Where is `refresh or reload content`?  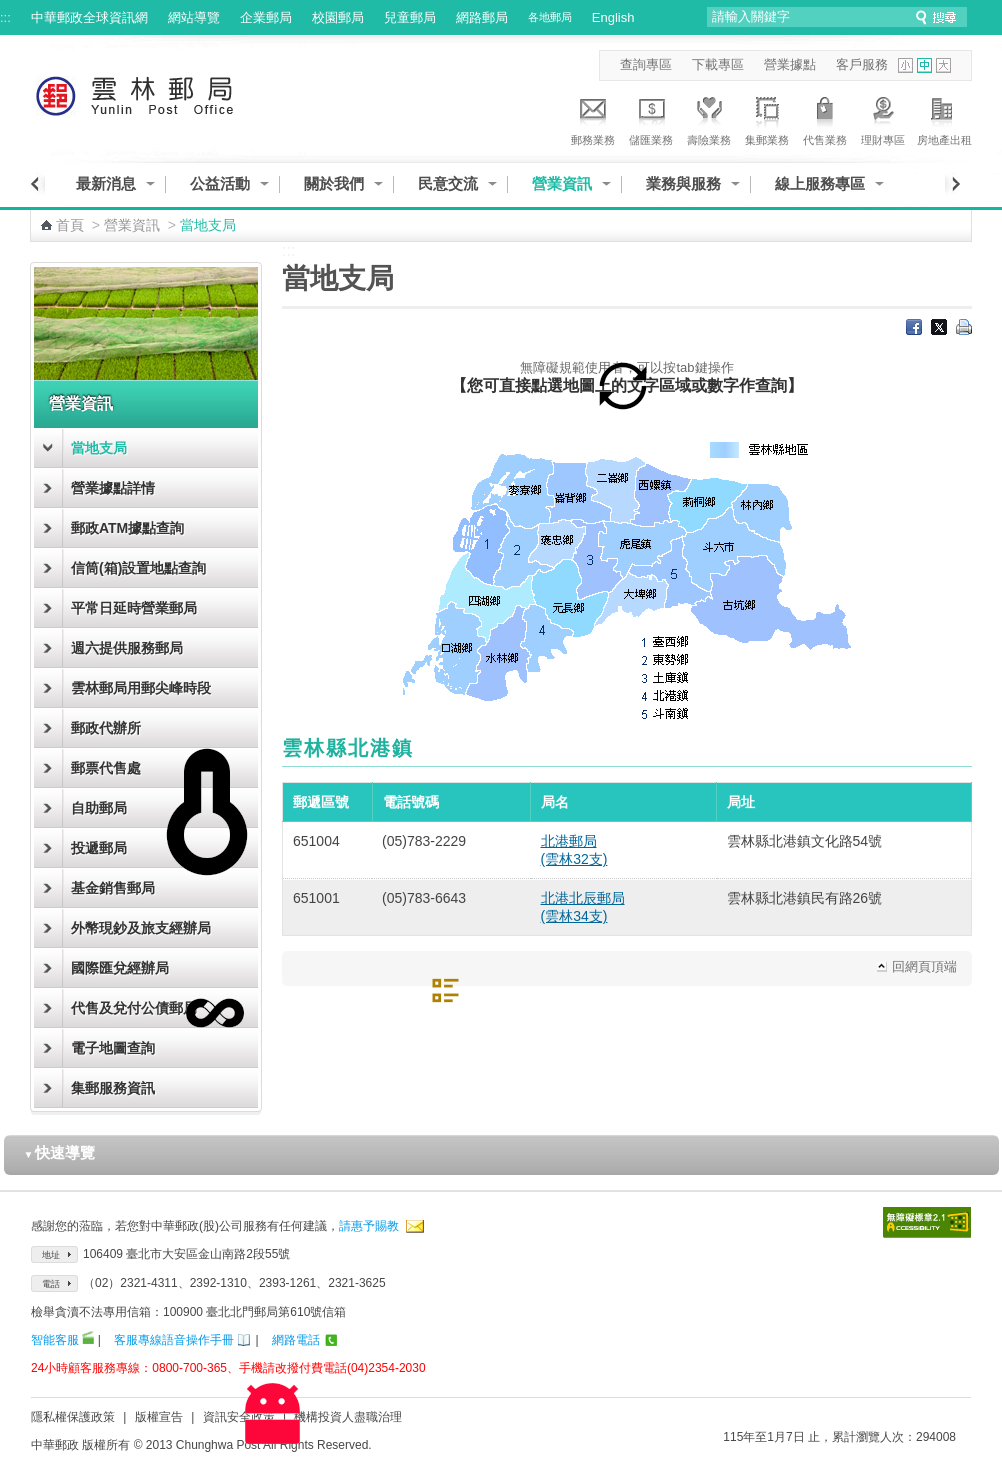 refresh or reload content is located at coordinates (623, 386).